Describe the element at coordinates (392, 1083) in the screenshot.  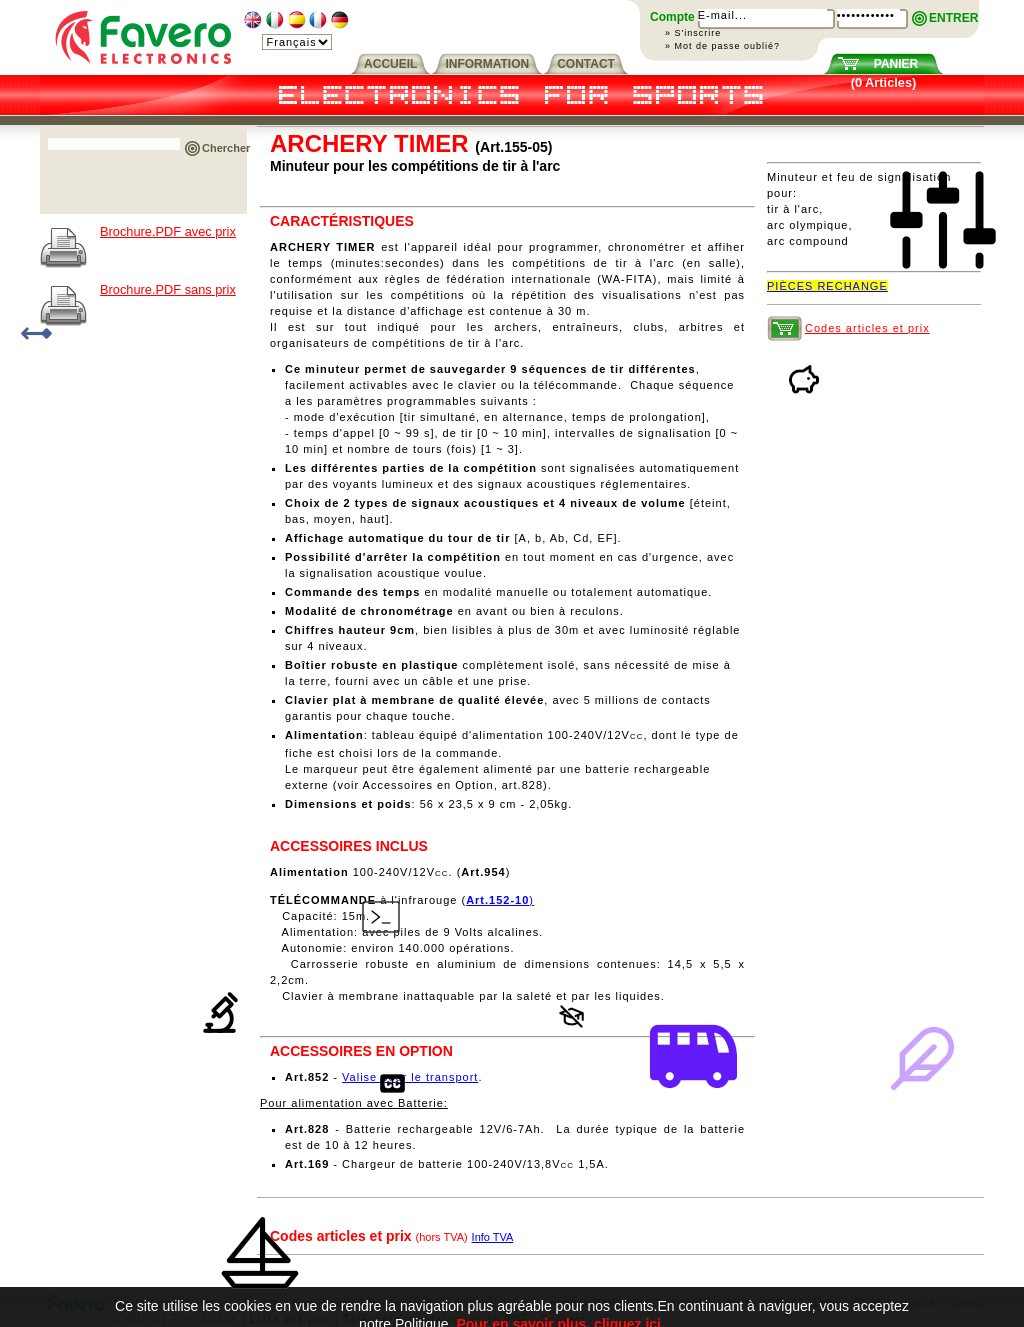
I see `enable closed captions for video content` at that location.